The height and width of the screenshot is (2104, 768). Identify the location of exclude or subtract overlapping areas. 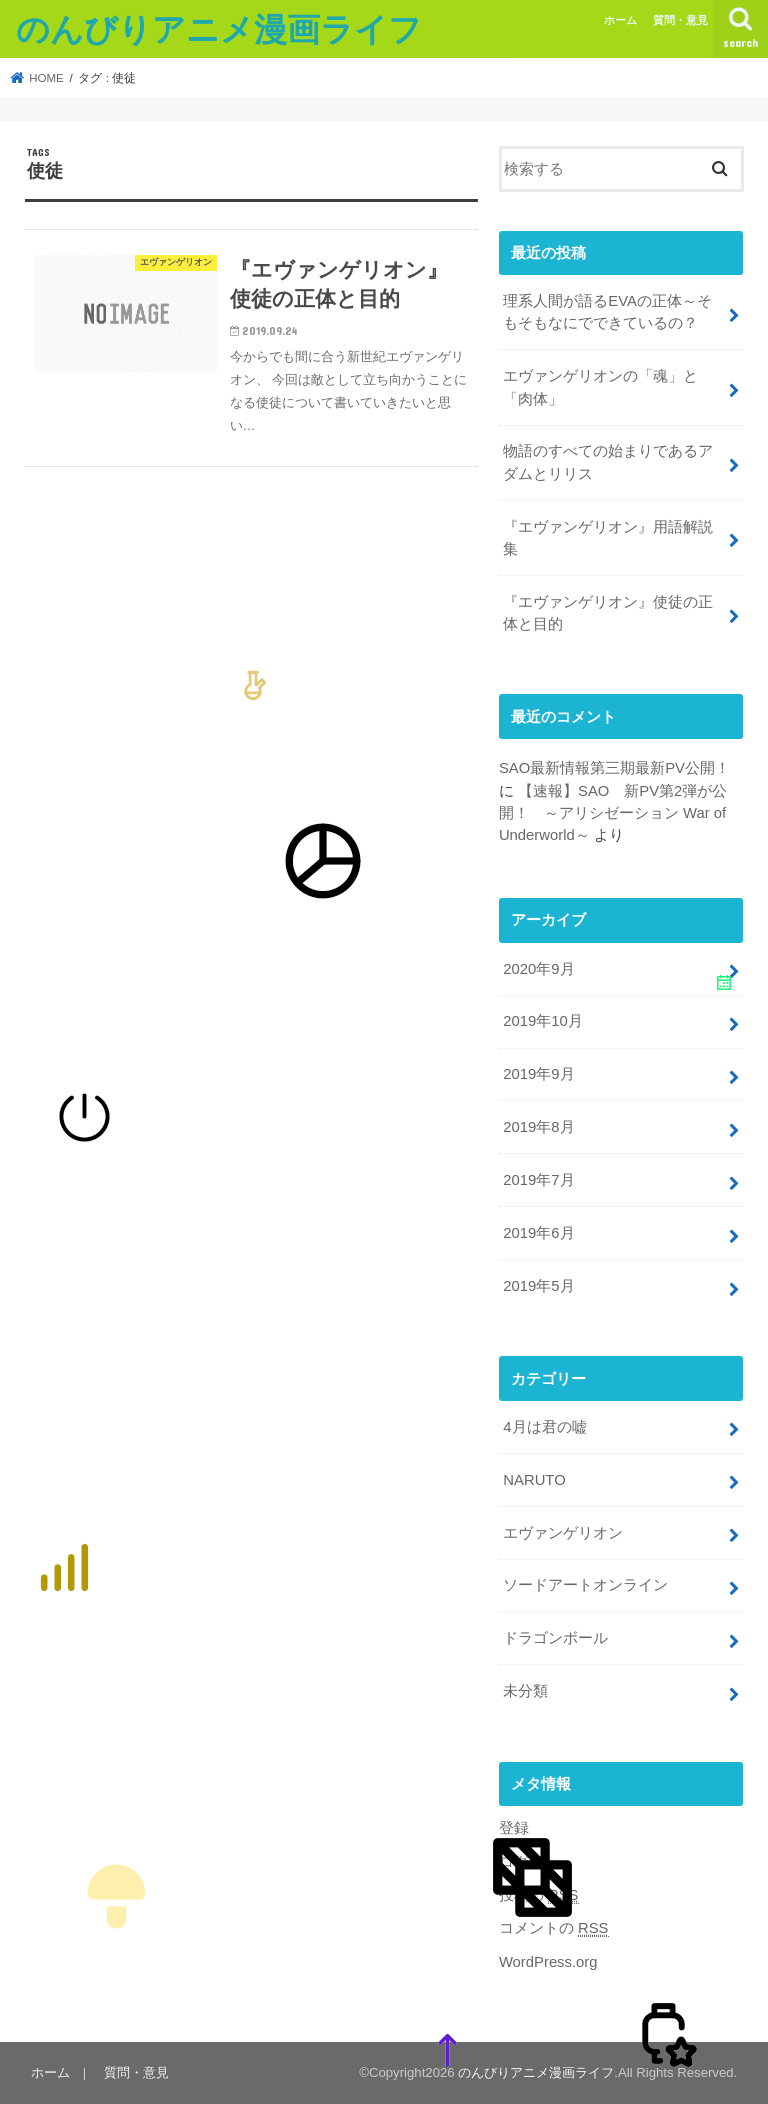
(532, 1877).